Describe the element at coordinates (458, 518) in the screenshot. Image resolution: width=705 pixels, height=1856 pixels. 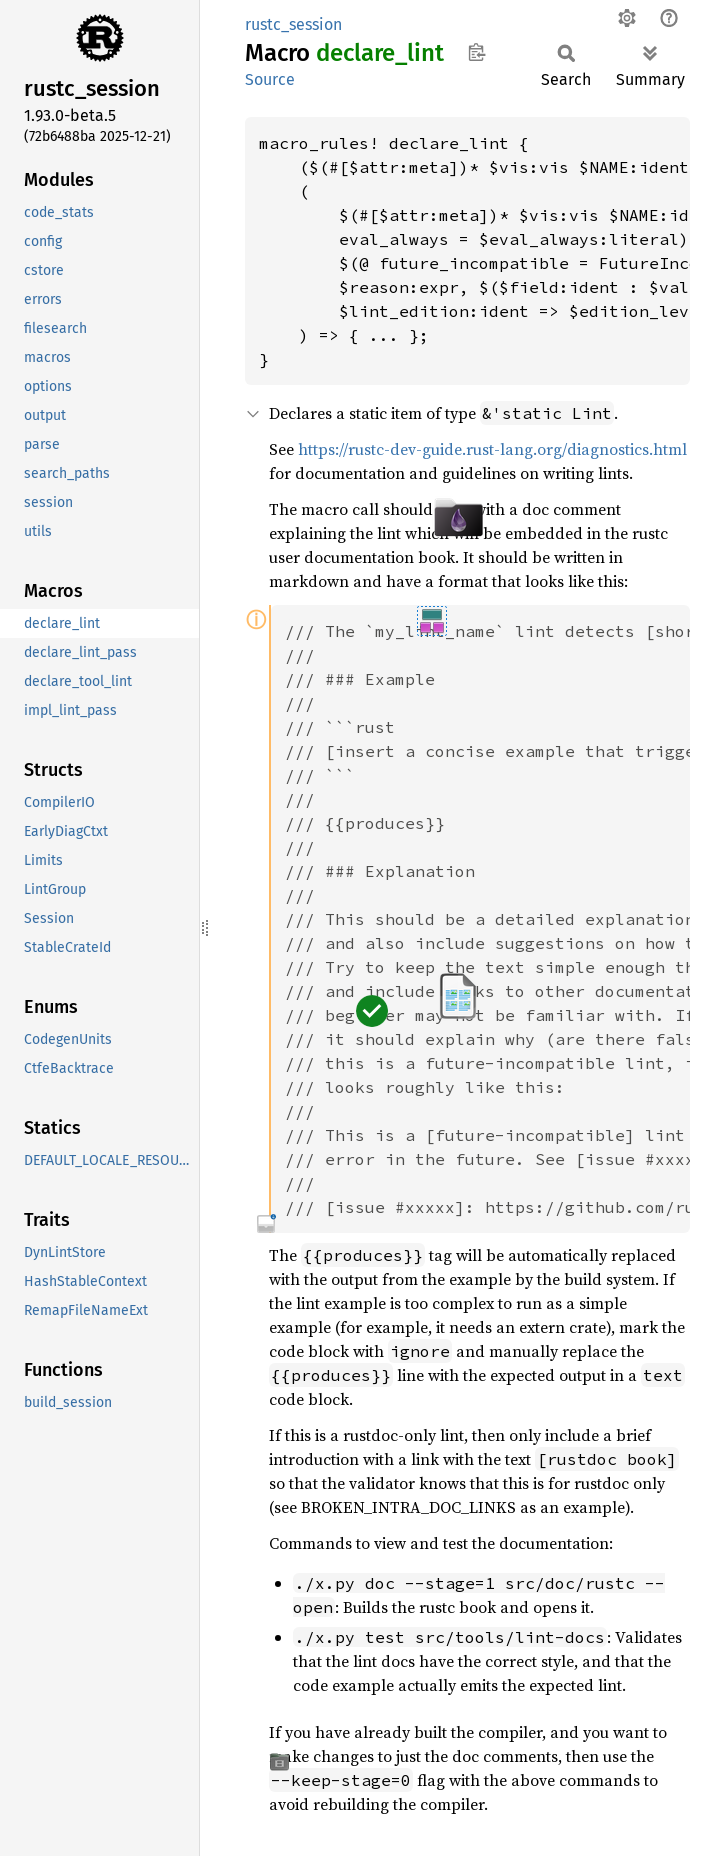
I see `folder containing elixir programming language projects` at that location.